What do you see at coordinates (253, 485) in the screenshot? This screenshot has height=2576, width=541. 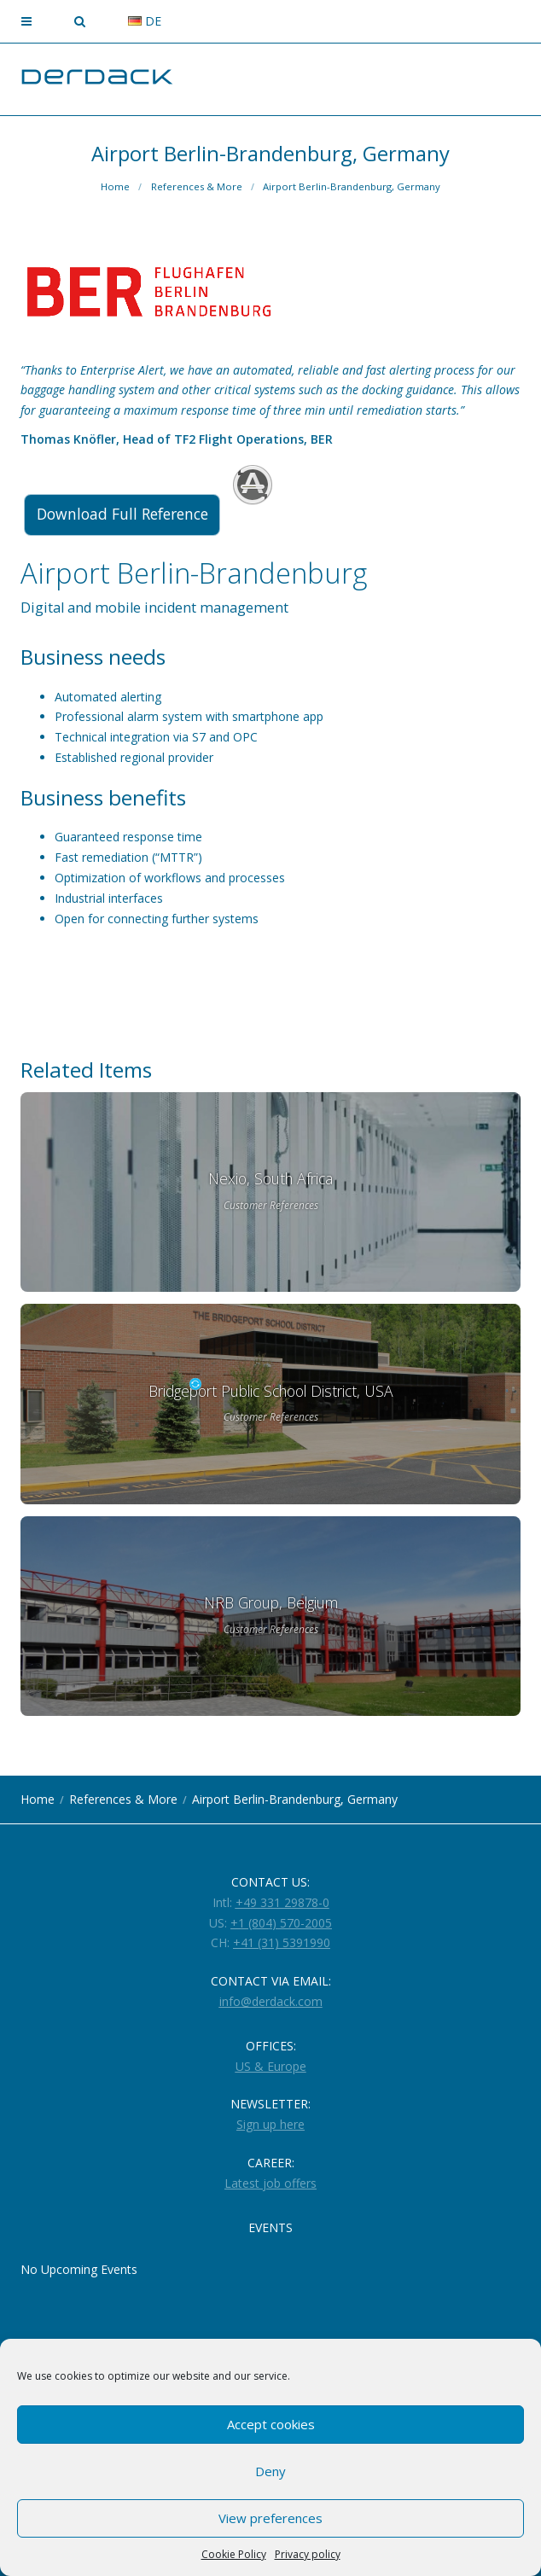 I see `open the software updater application` at bounding box center [253, 485].